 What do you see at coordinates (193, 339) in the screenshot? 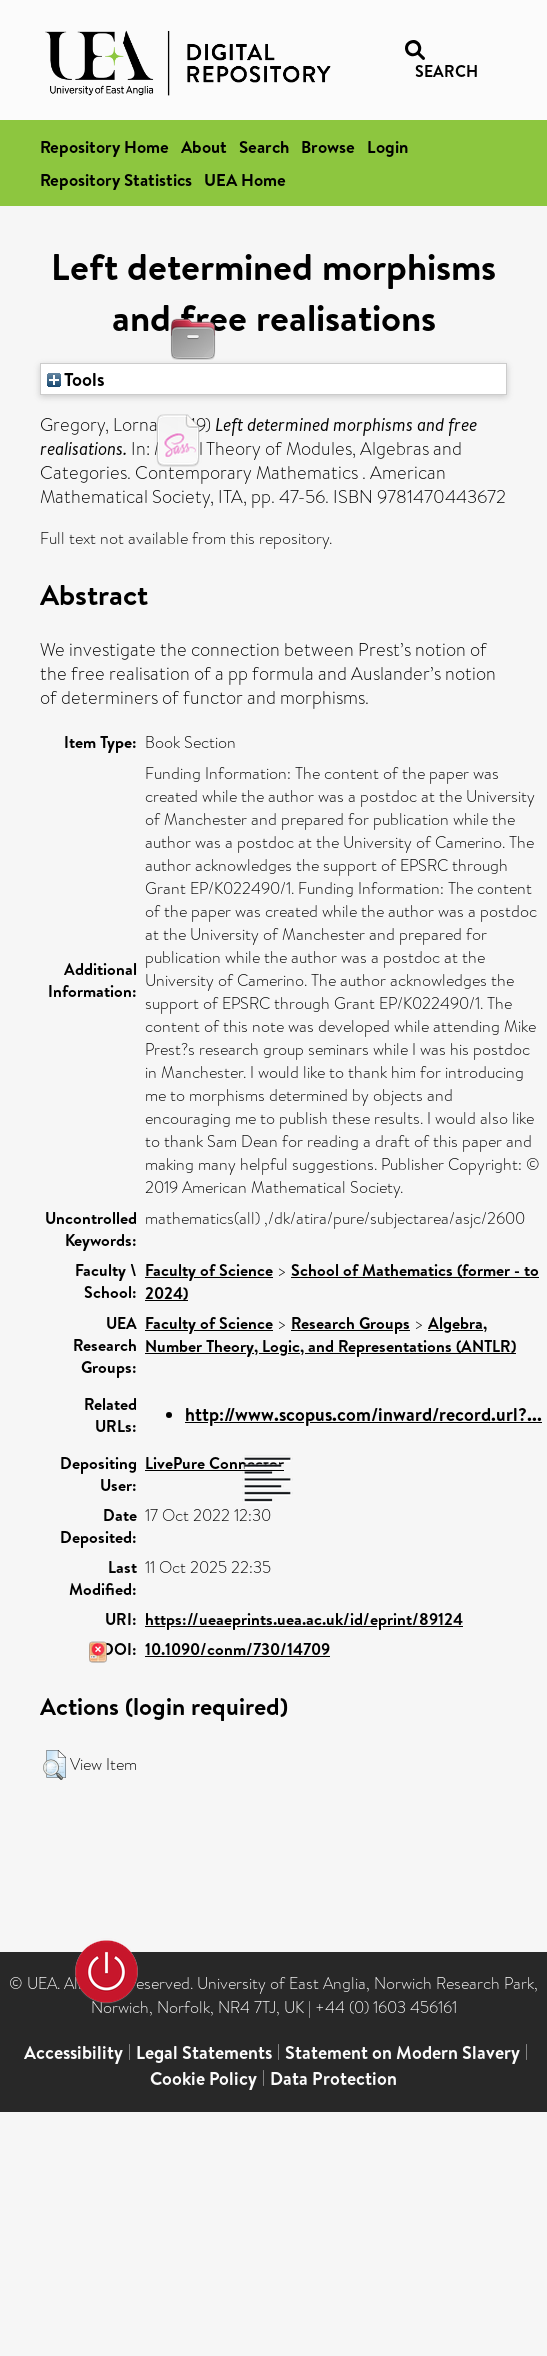
I see `open the nautilus file manager` at bounding box center [193, 339].